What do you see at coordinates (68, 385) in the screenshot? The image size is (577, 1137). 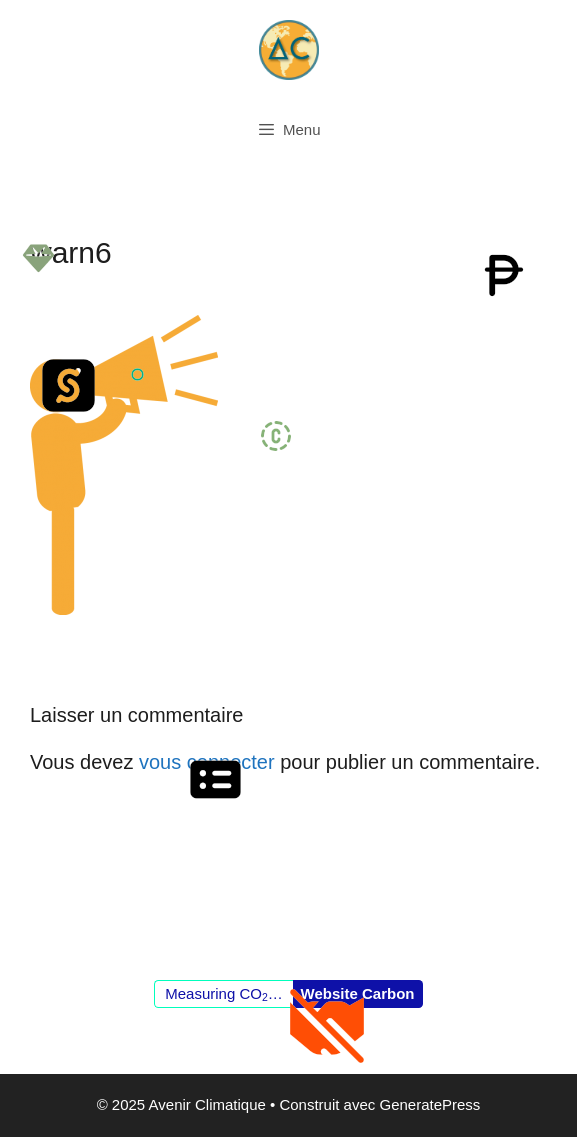 I see `sellcast brand logo` at bounding box center [68, 385].